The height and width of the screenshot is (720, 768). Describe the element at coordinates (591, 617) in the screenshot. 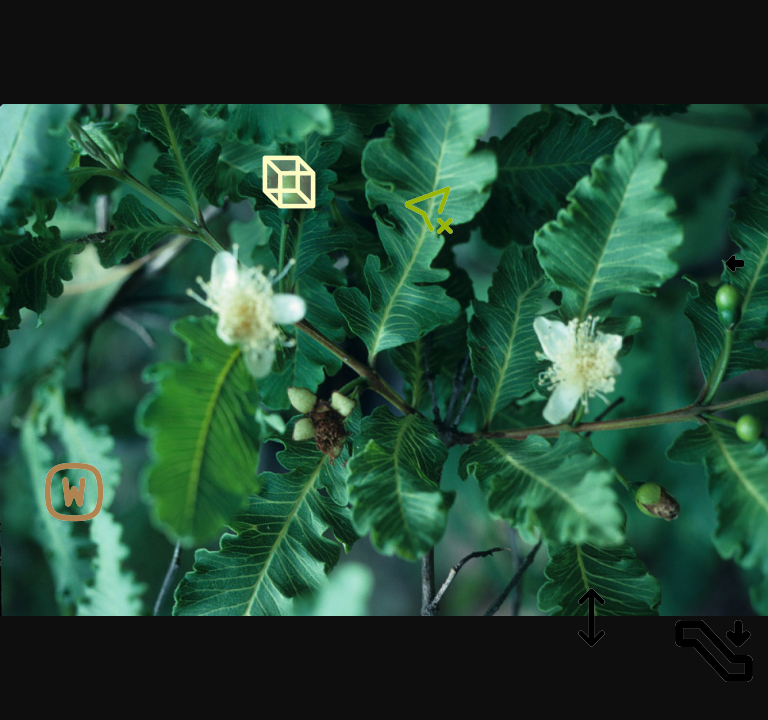

I see `resize element vertically` at that location.